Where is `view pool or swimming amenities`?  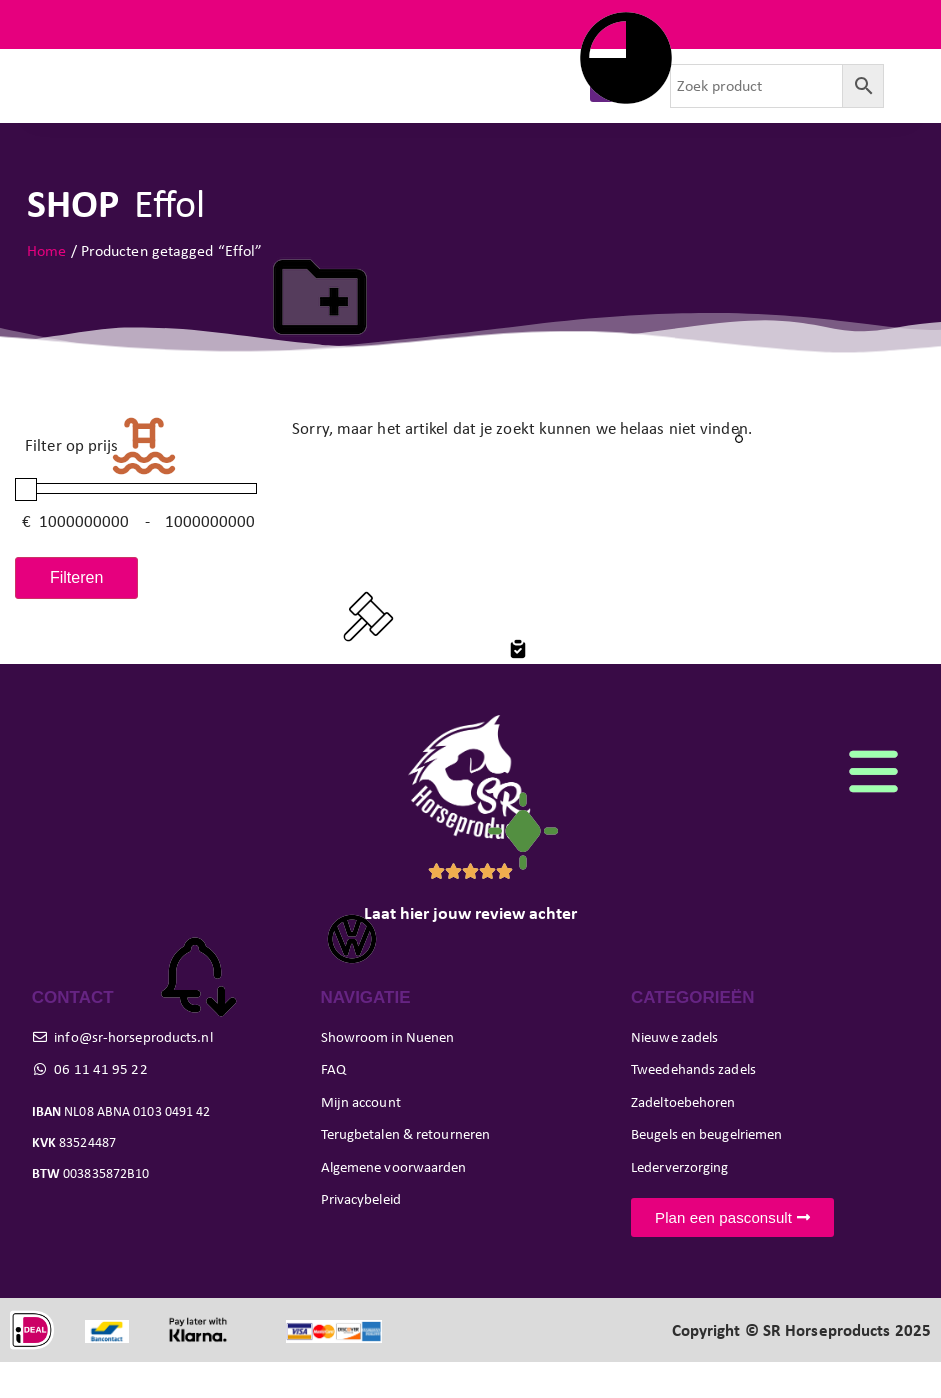 view pool or swimming amenities is located at coordinates (144, 446).